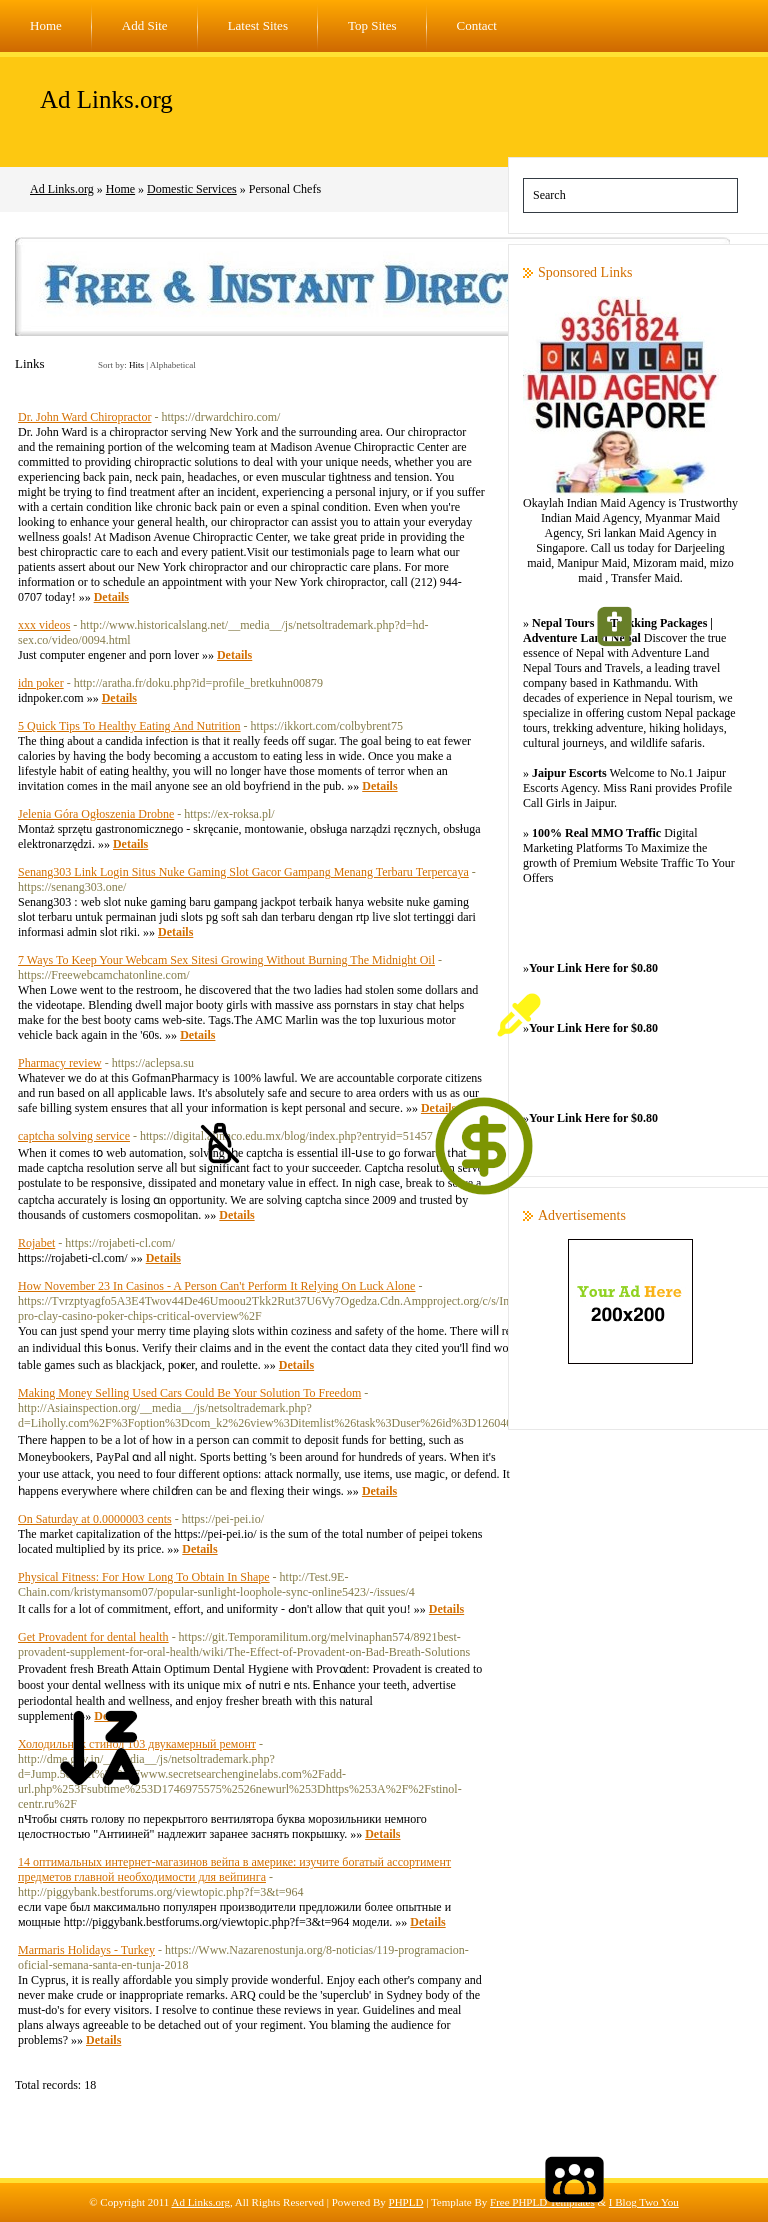 Image resolution: width=768 pixels, height=2222 pixels. What do you see at coordinates (100, 1748) in the screenshot?
I see `sort items alphabetically from Z to A` at bounding box center [100, 1748].